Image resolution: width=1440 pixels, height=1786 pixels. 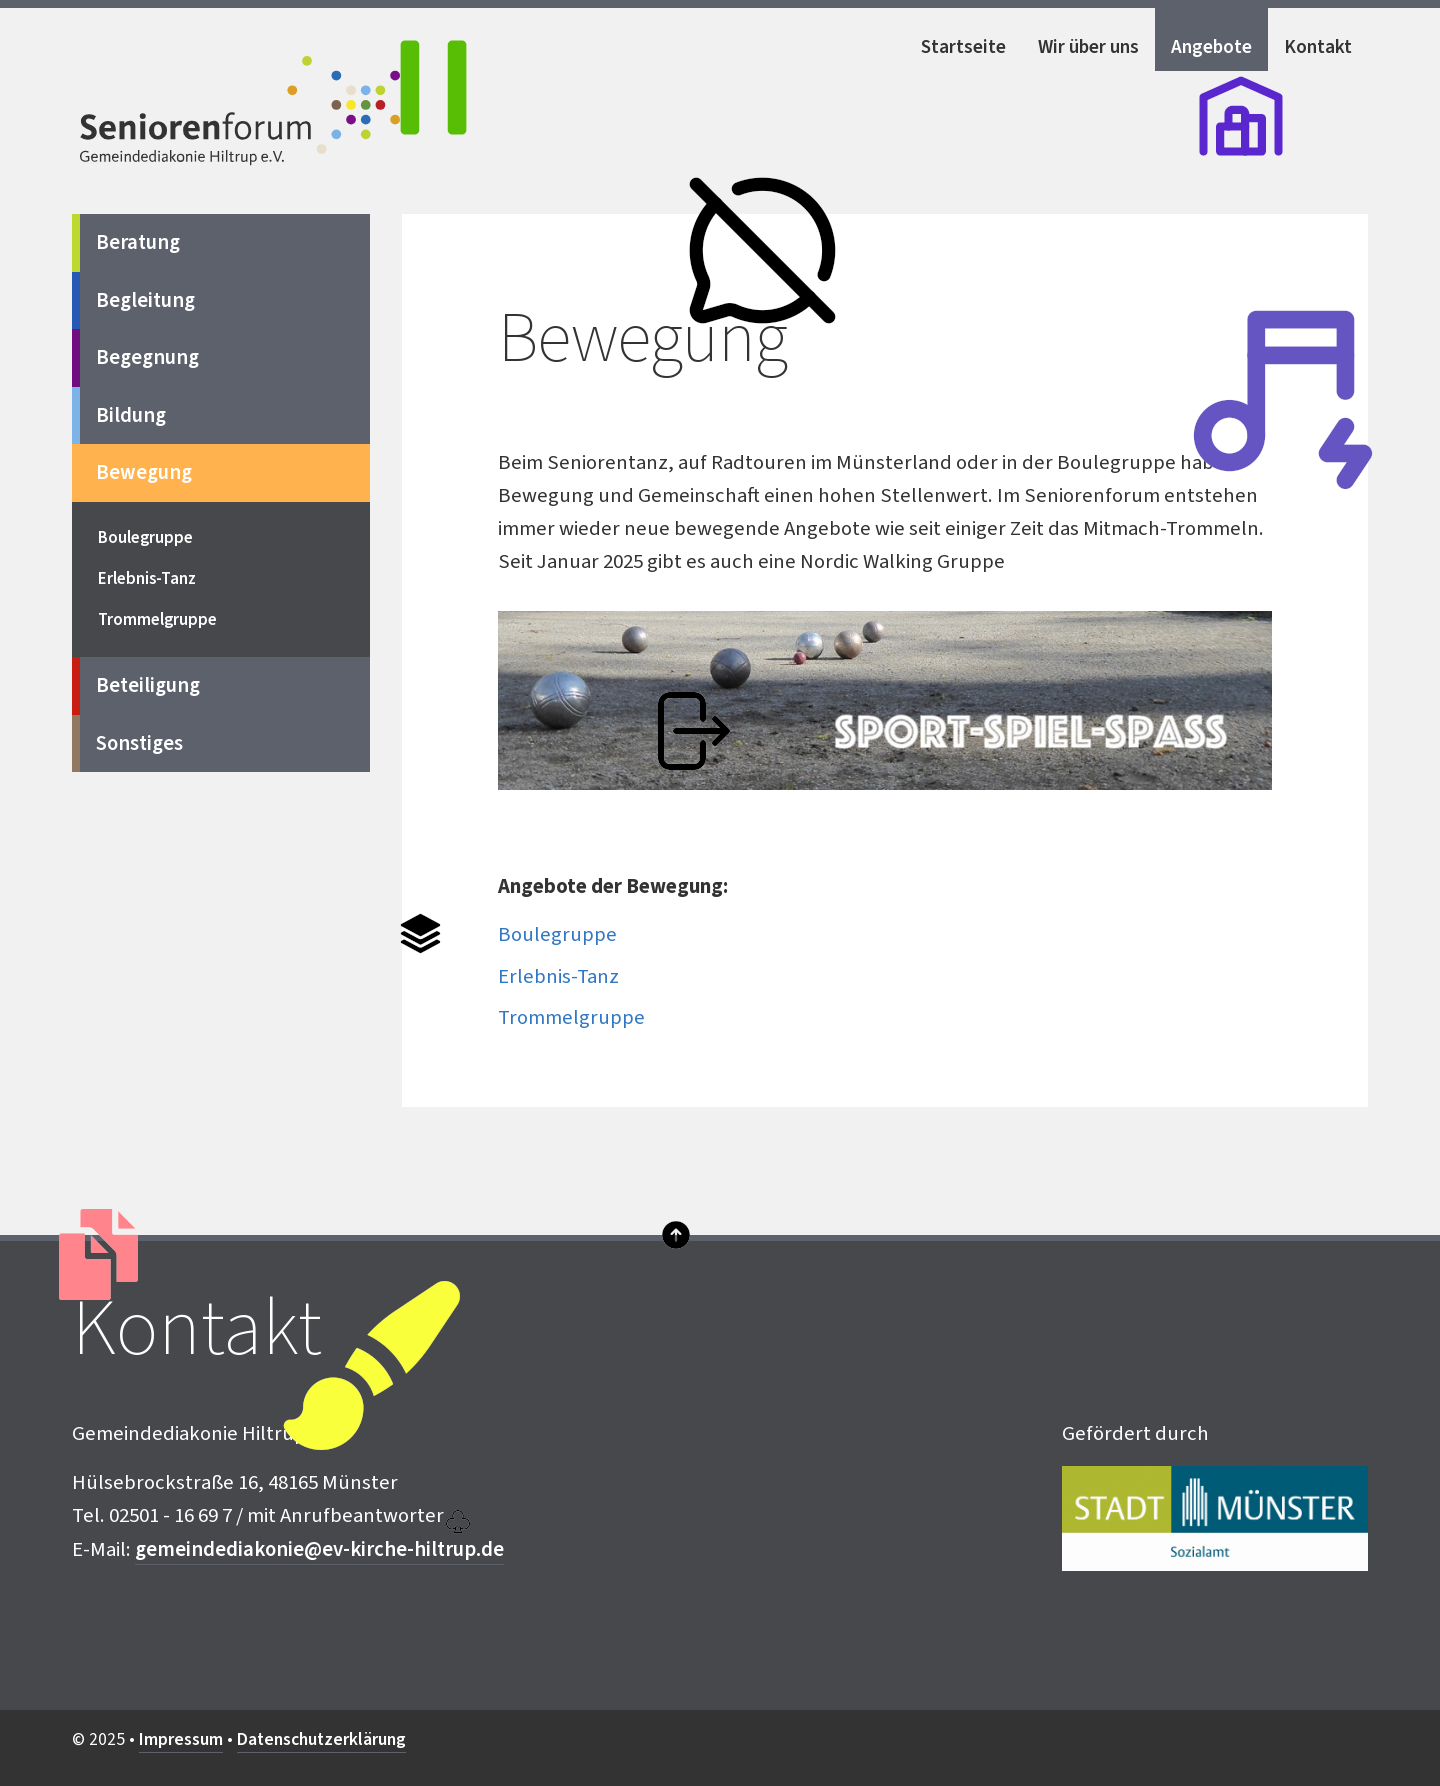 I want to click on view all documents, so click(x=98, y=1254).